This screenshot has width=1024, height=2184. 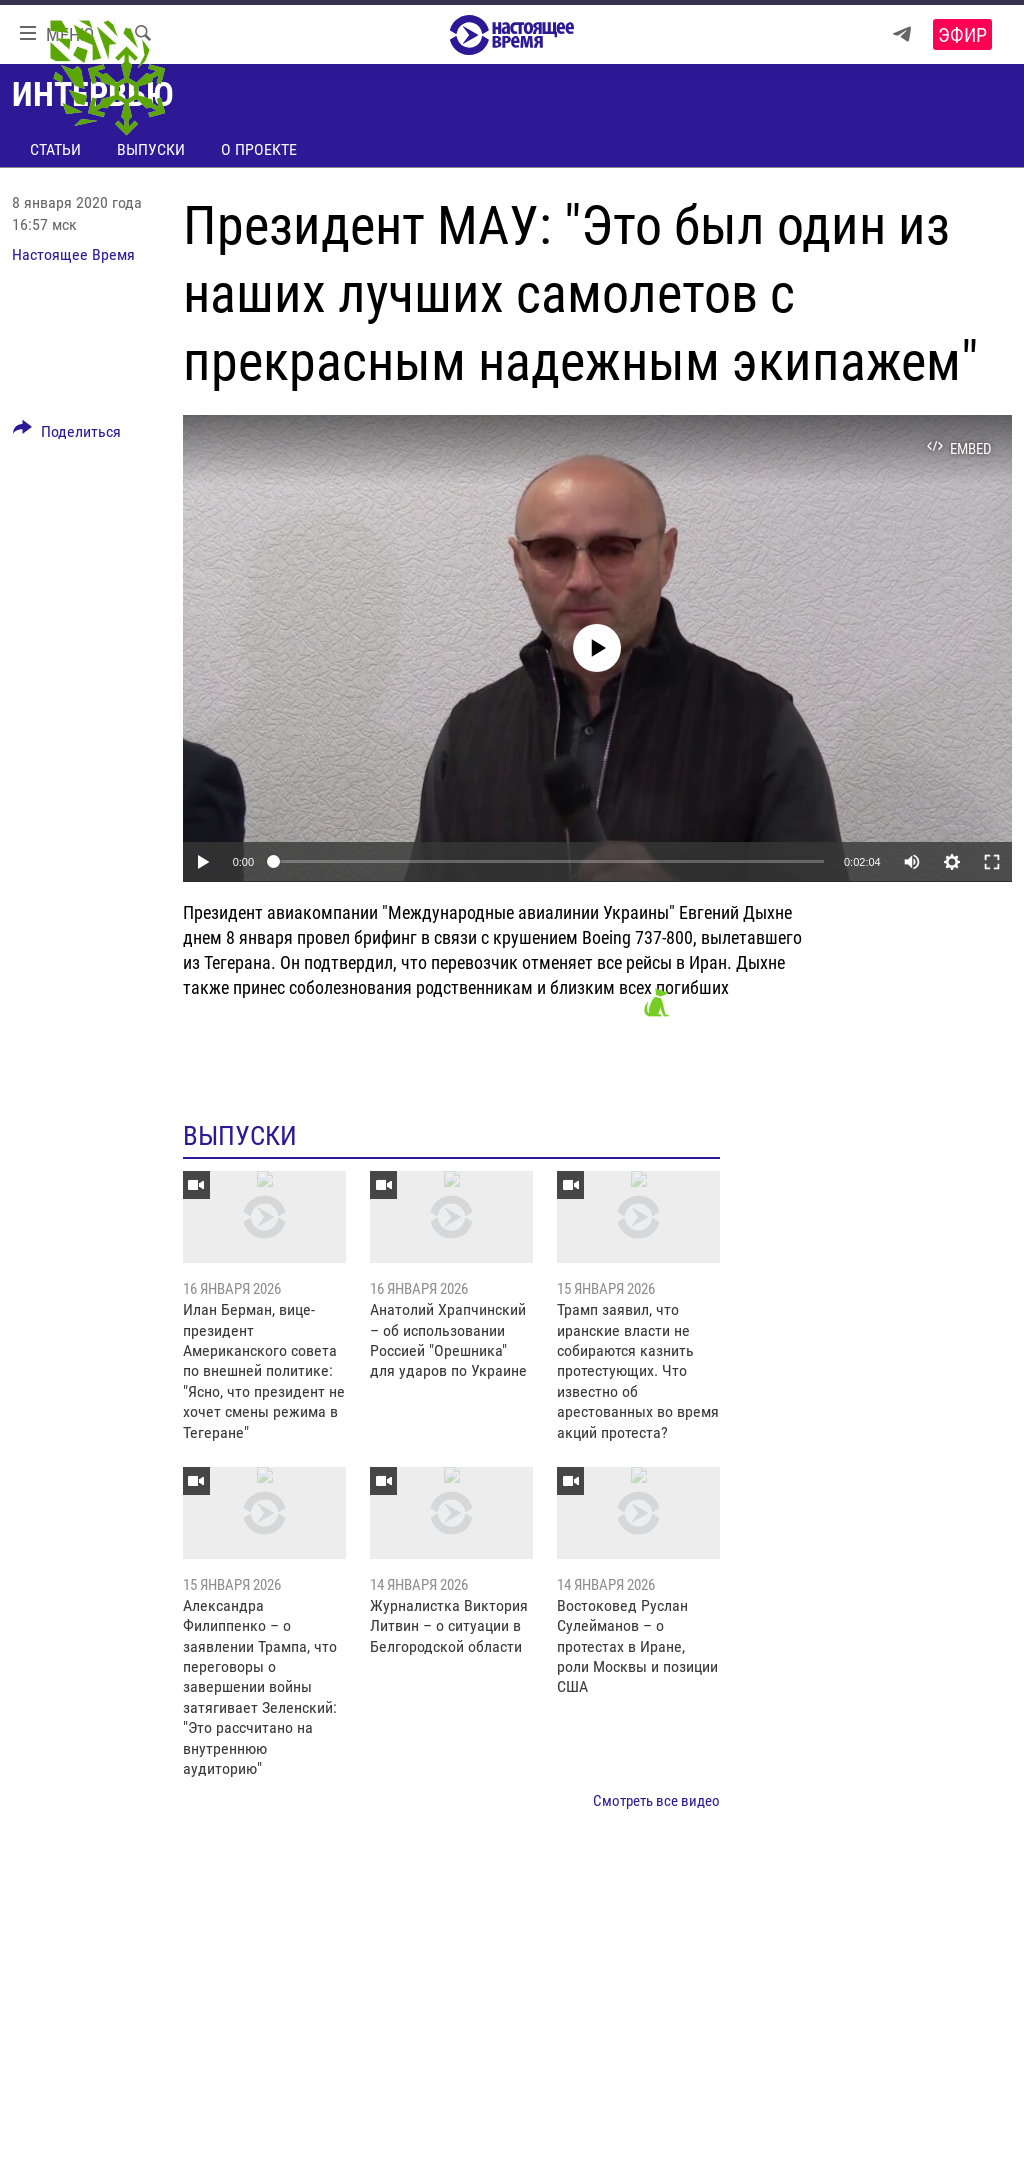 I want to click on cast ice or frost spell, so click(x=108, y=78).